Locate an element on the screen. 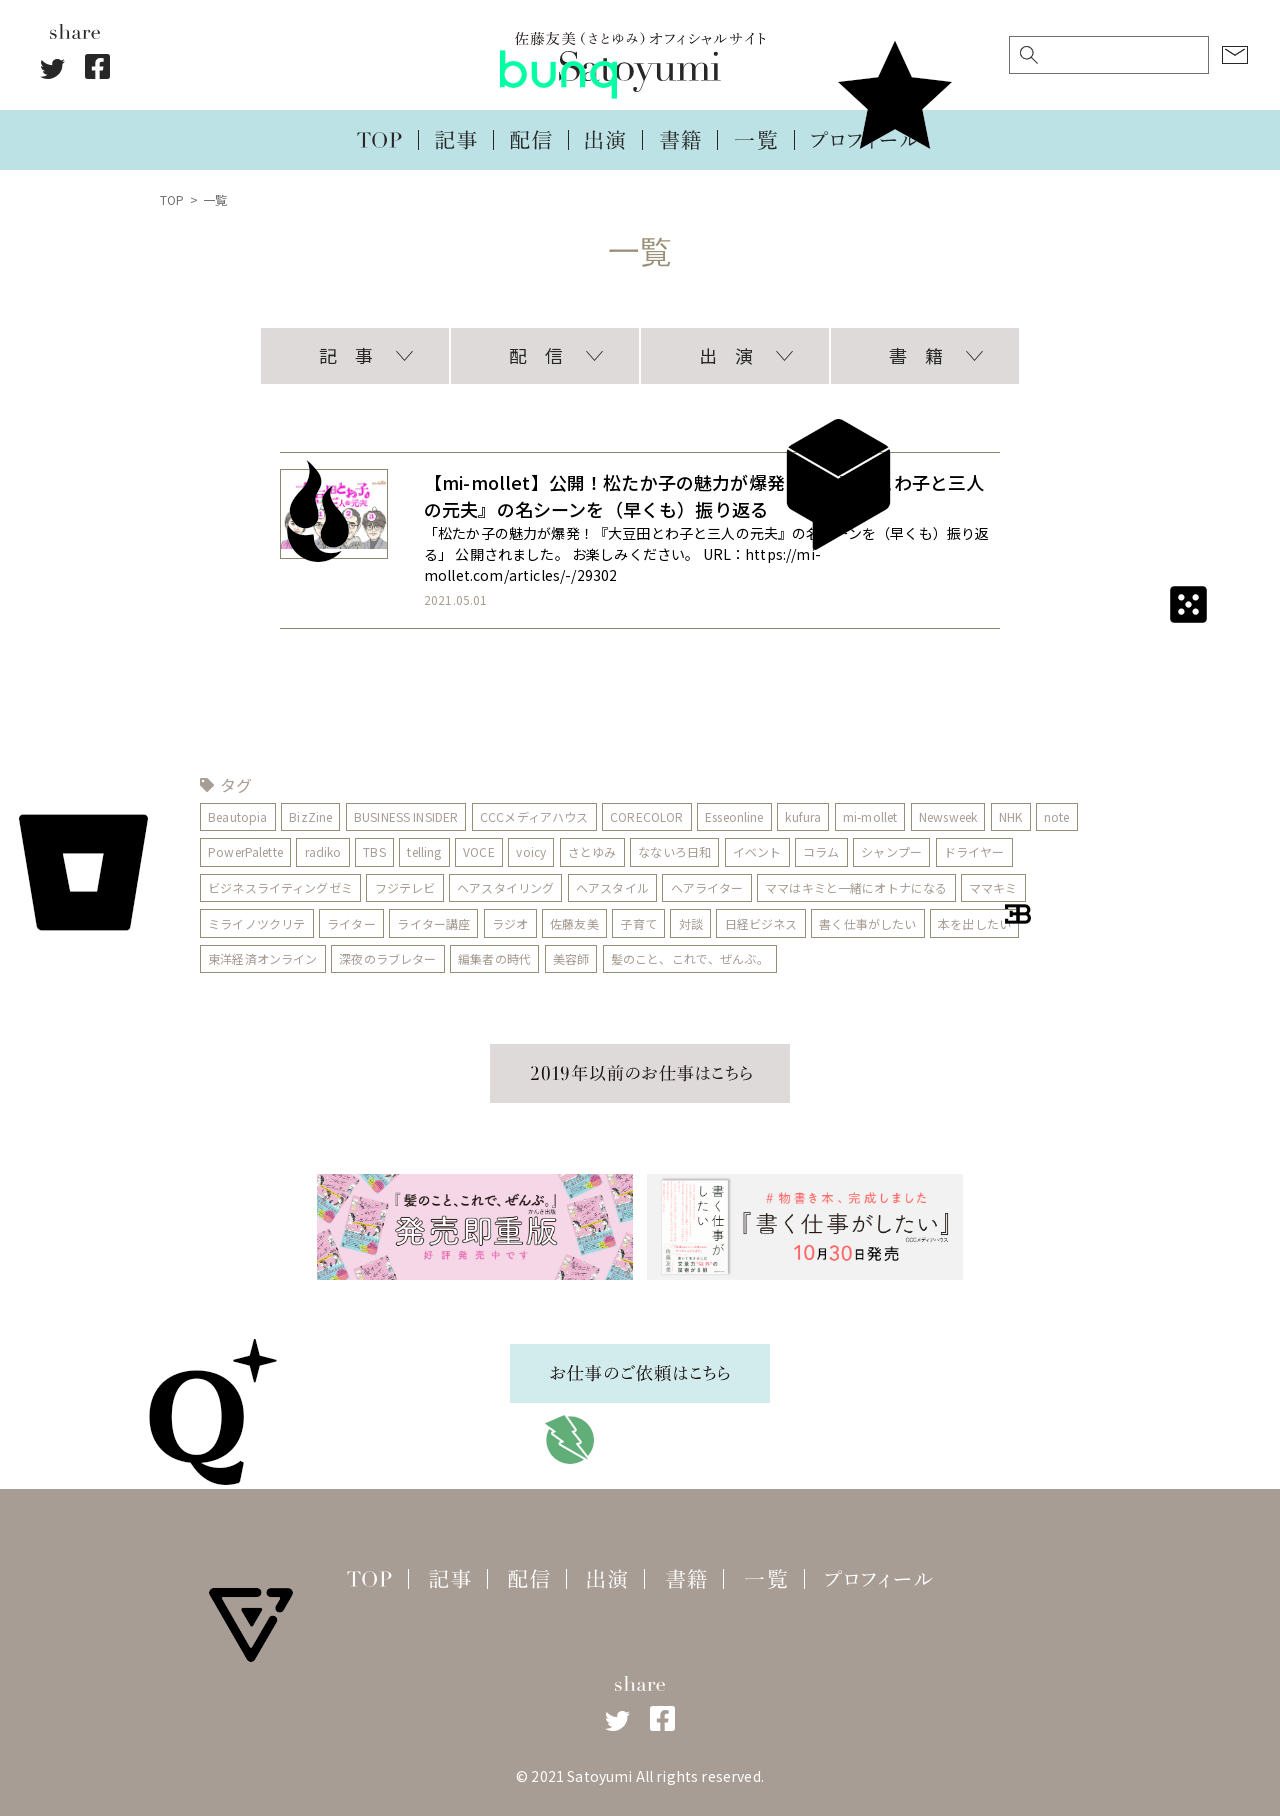  open the bunq banking app is located at coordinates (558, 74).